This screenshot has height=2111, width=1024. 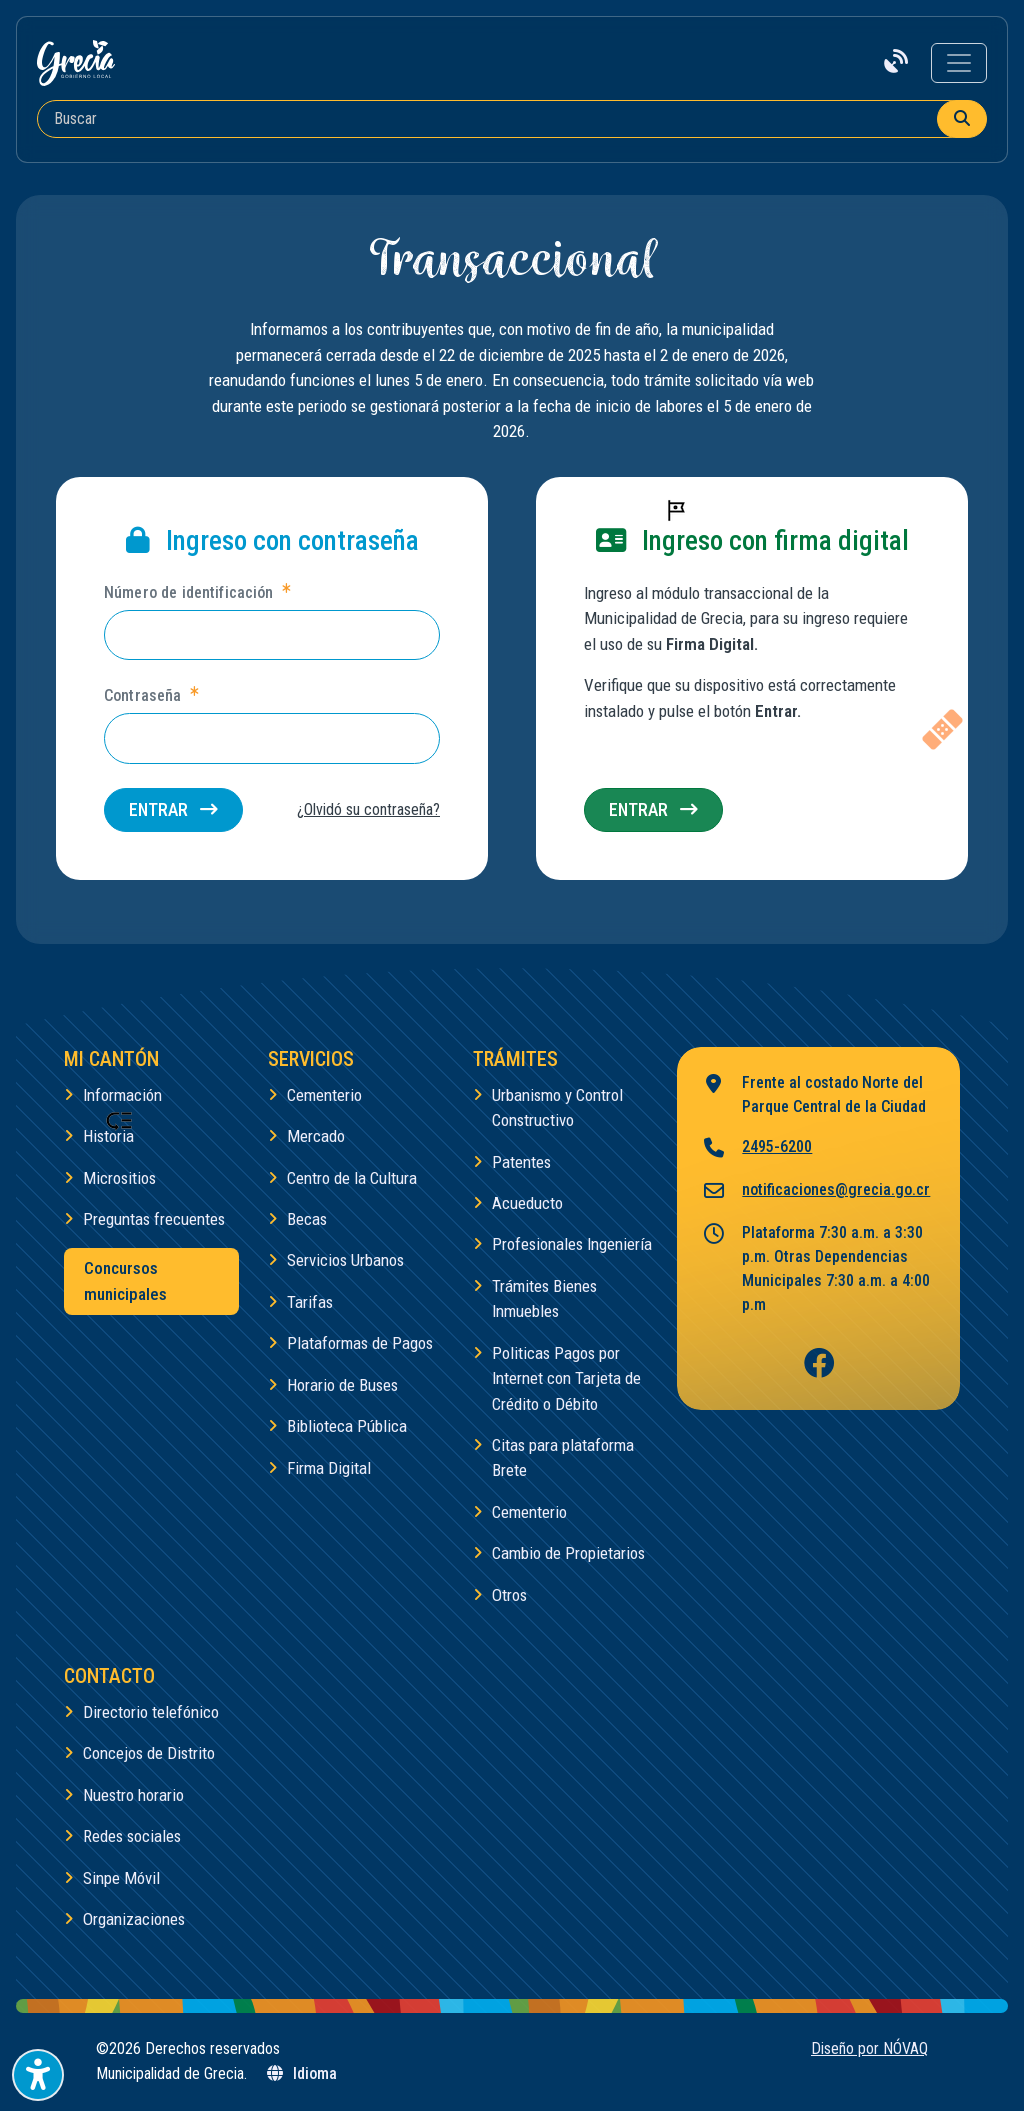 What do you see at coordinates (119, 1121) in the screenshot?
I see `move item to lower priority in a list` at bounding box center [119, 1121].